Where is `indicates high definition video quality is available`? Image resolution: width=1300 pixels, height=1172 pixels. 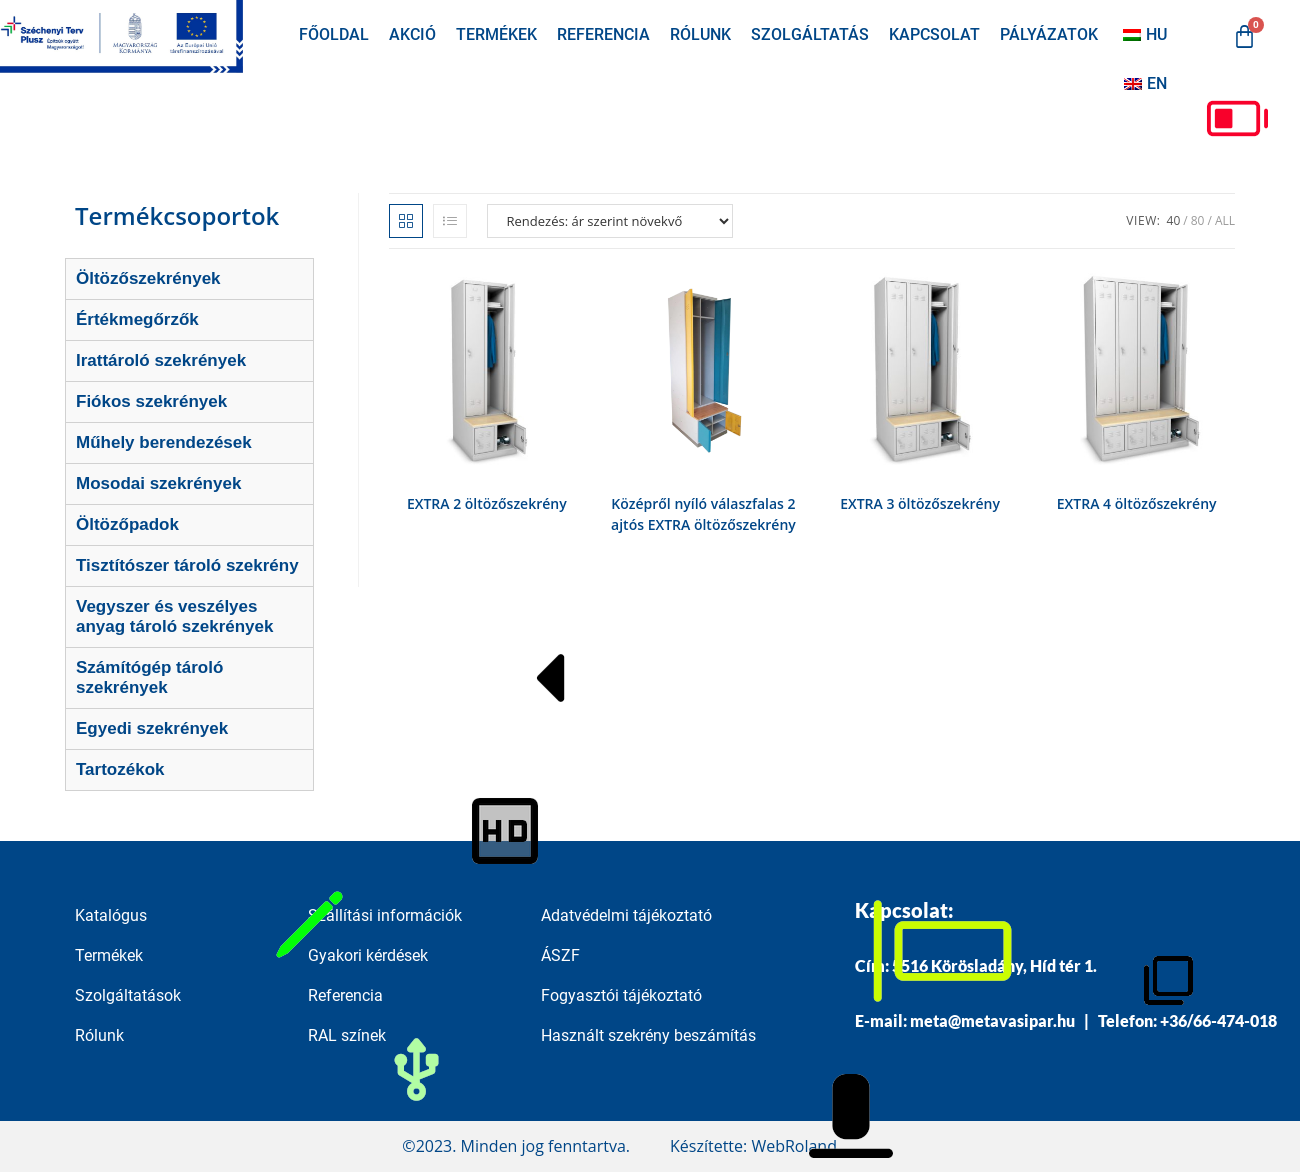 indicates high definition video quality is available is located at coordinates (505, 831).